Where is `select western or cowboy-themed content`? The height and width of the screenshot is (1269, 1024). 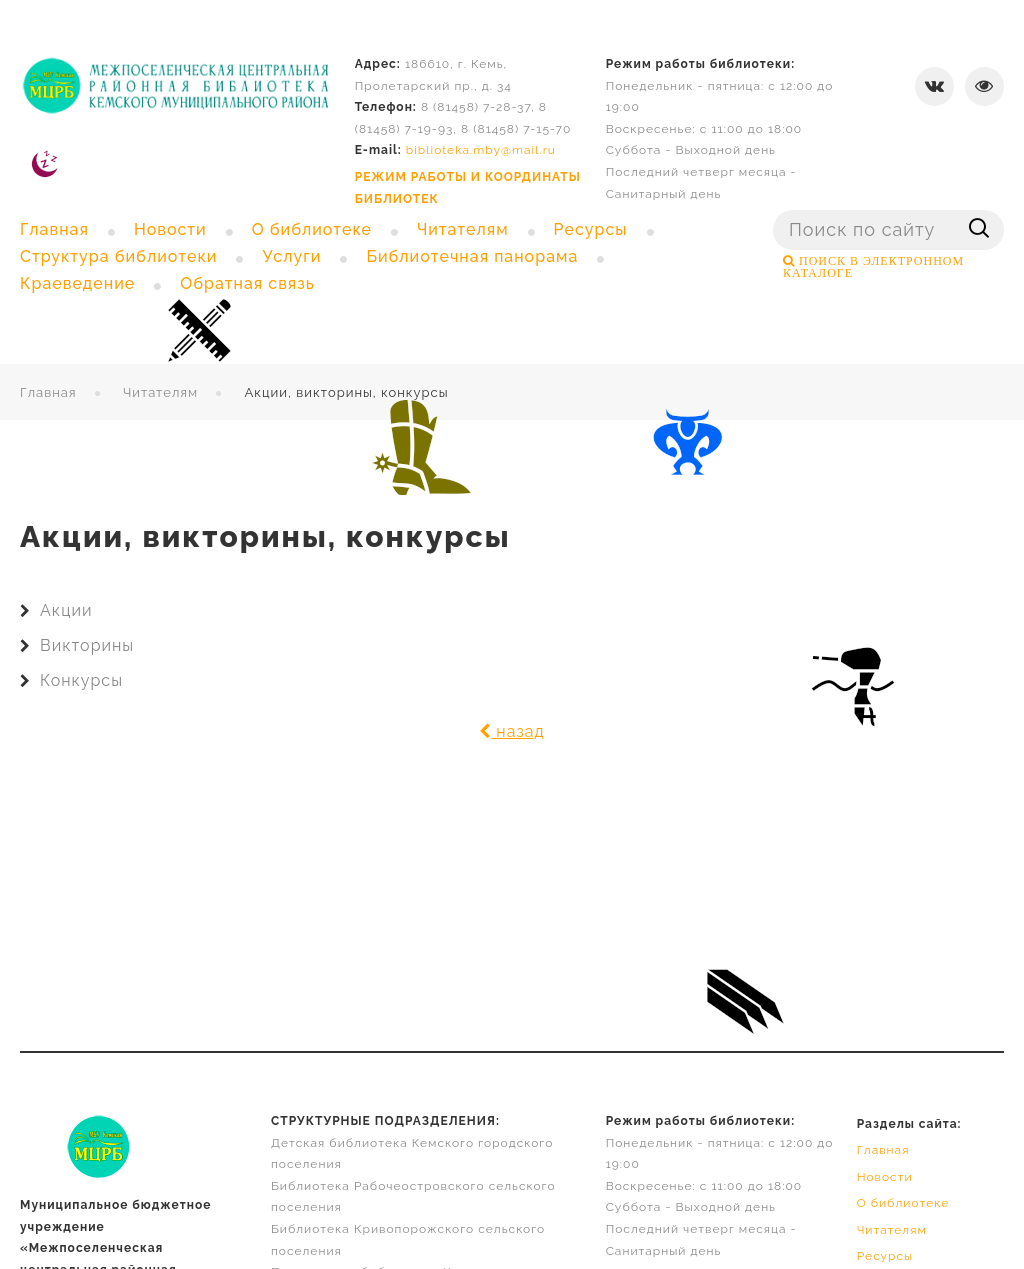
select western or cowboy-themed content is located at coordinates (421, 447).